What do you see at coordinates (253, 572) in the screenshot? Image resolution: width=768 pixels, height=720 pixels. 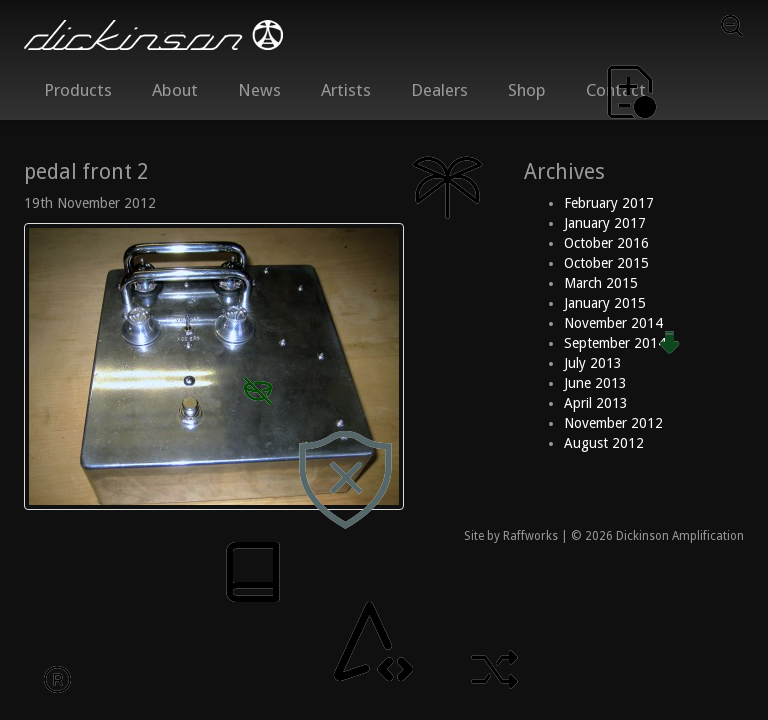 I see `open reading or library section` at bounding box center [253, 572].